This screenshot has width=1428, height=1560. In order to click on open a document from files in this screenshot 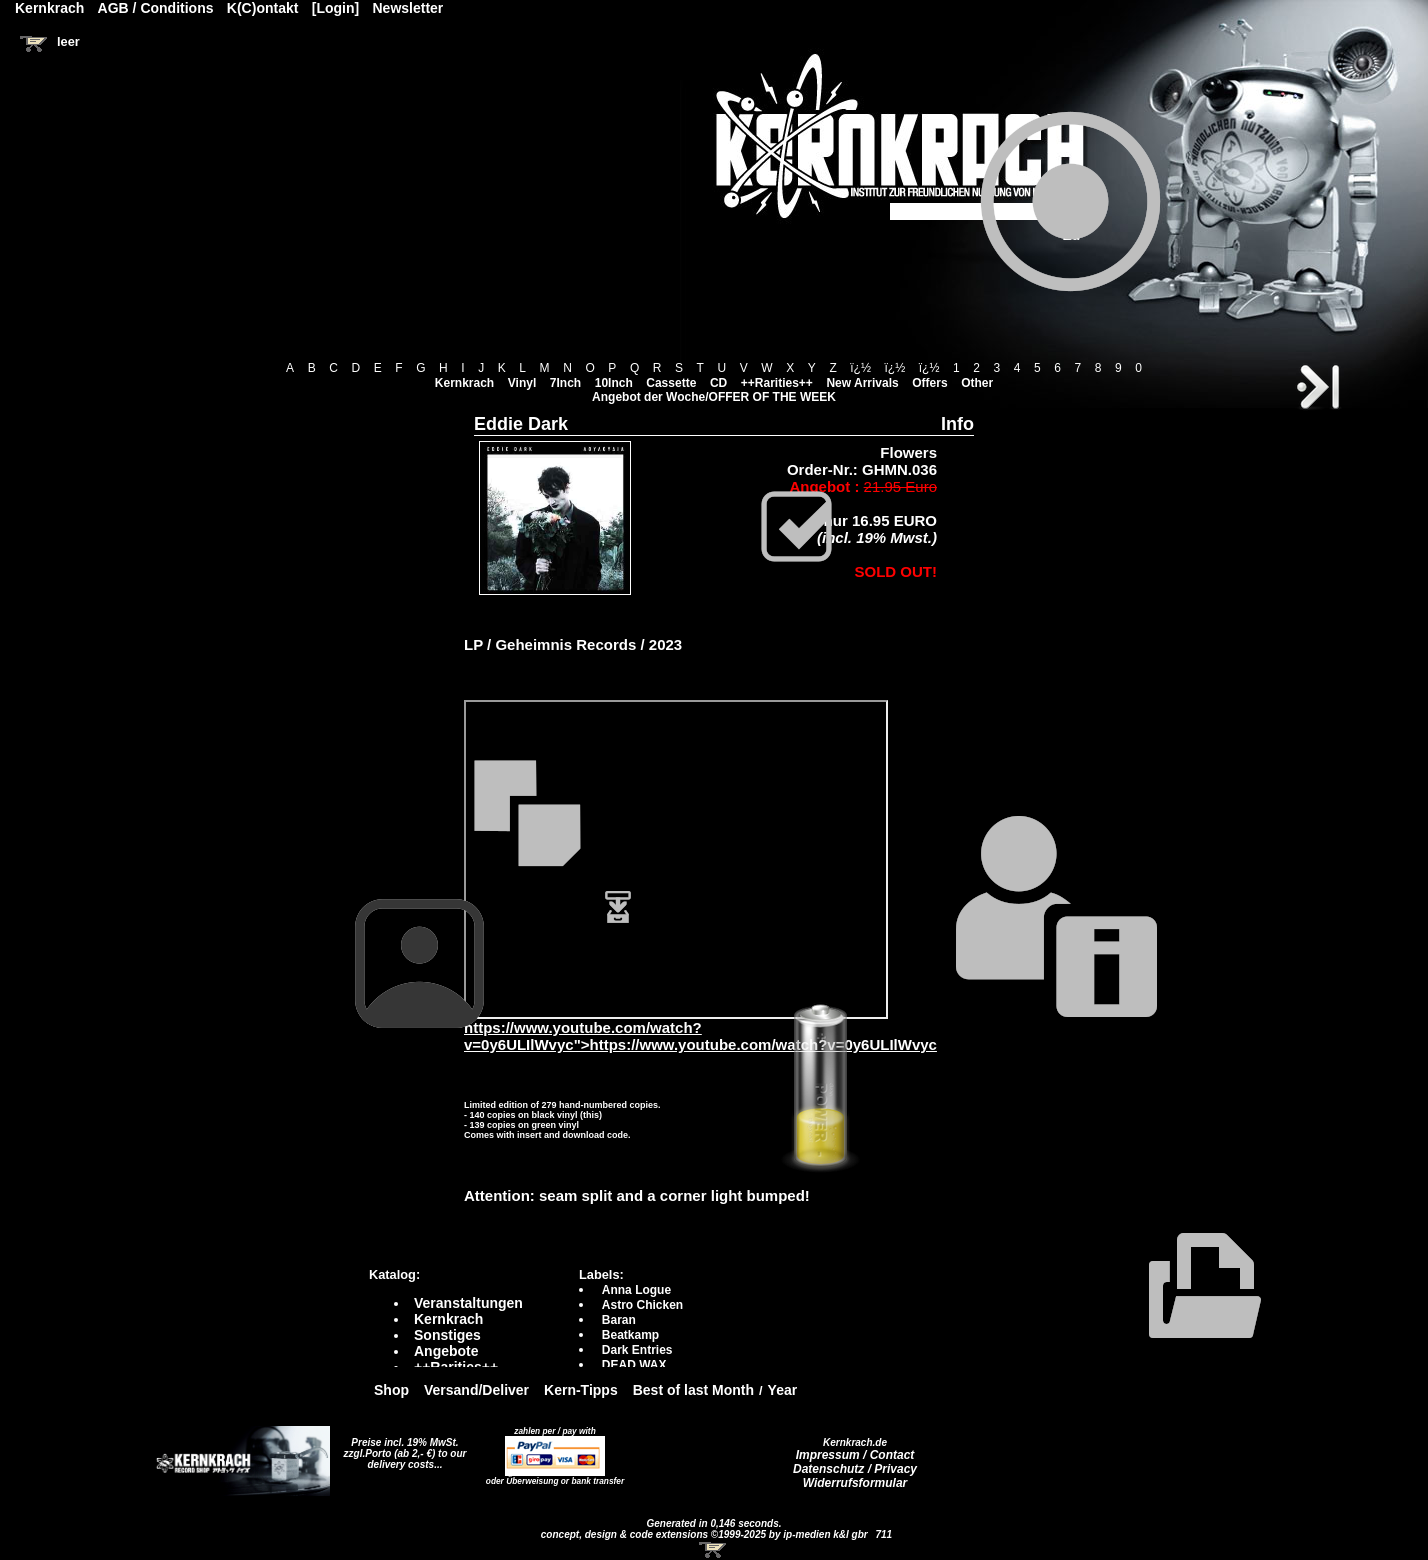, I will do `click(1205, 1282)`.